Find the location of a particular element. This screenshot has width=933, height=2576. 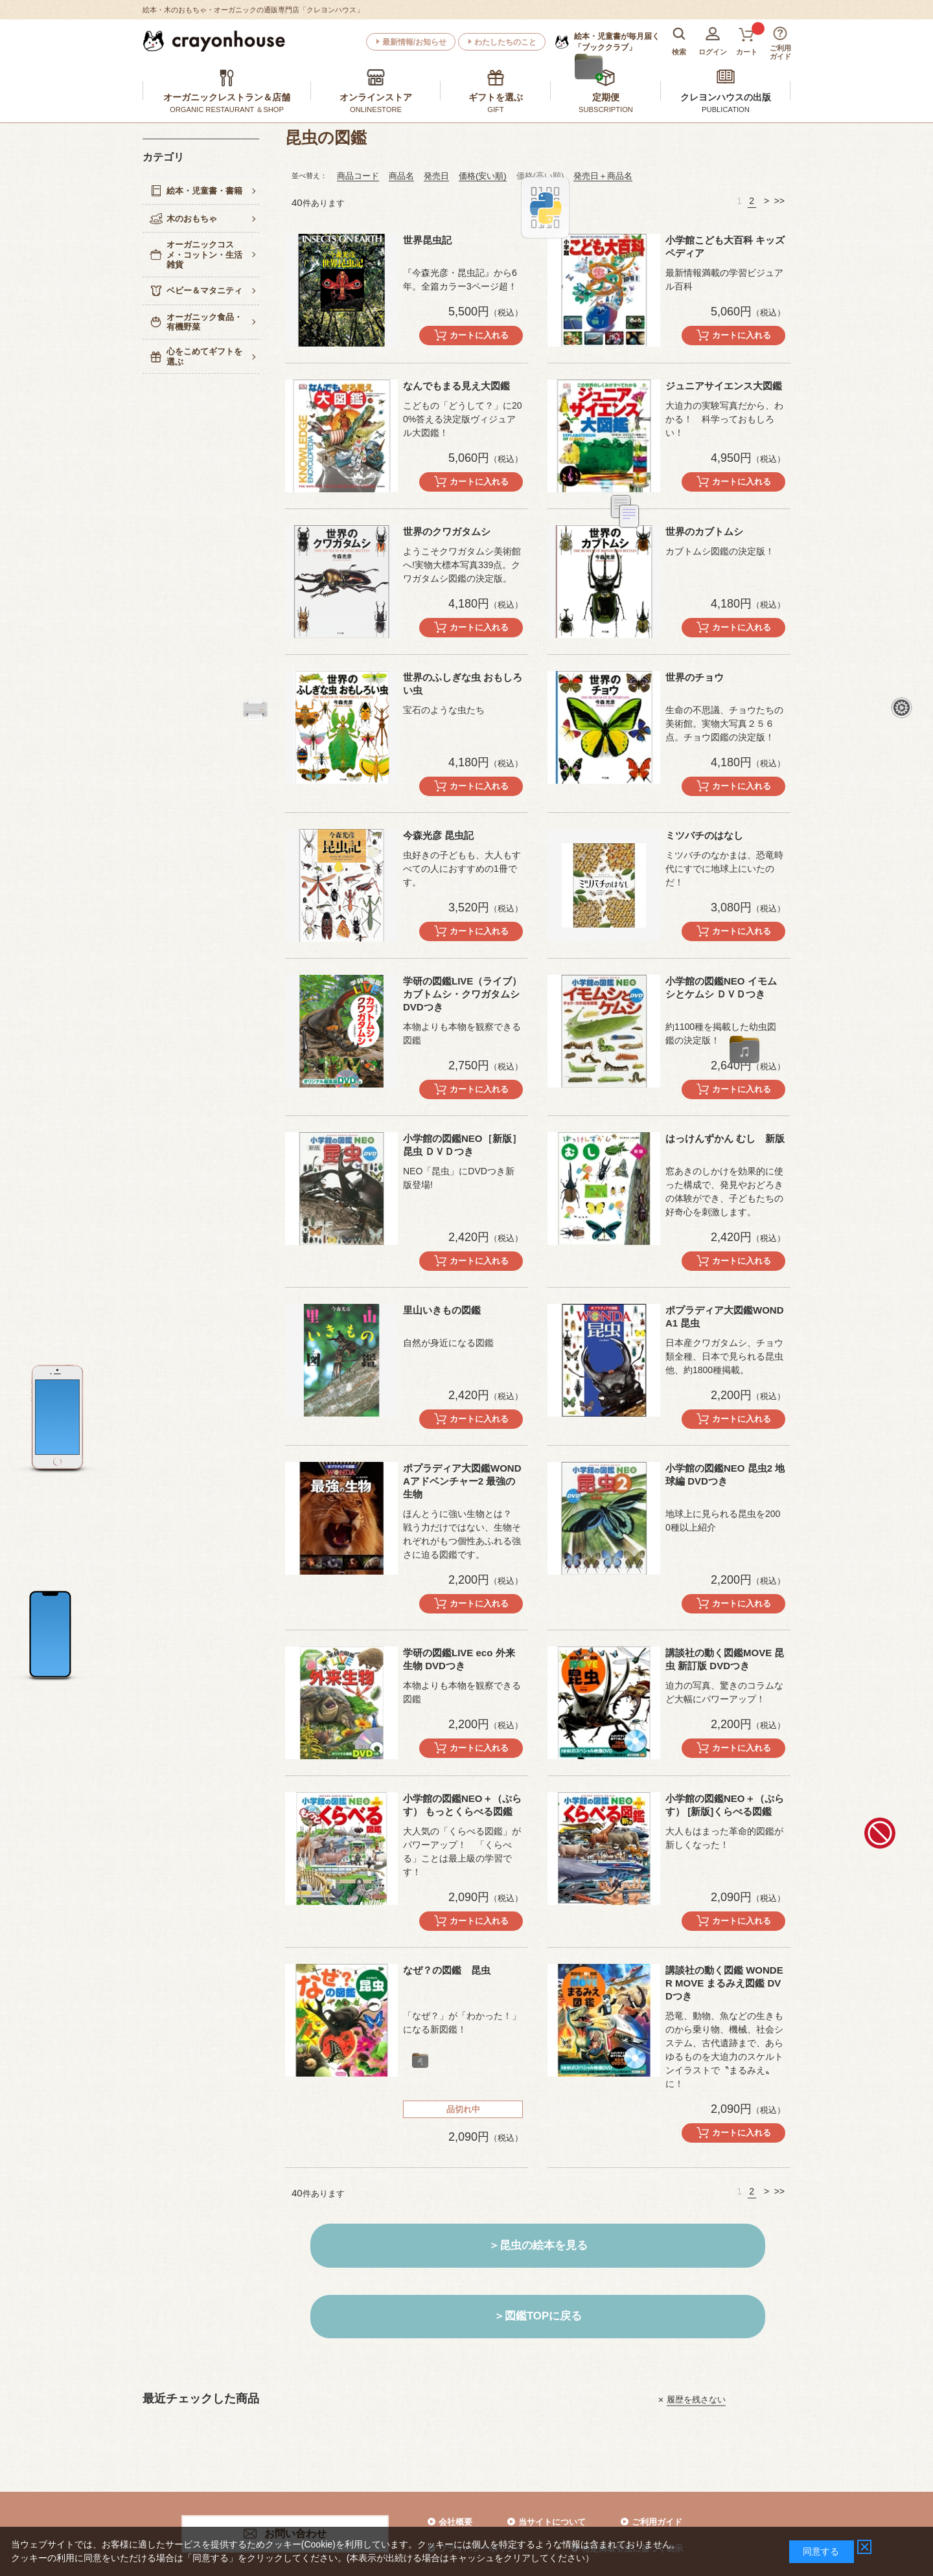

open your music folder is located at coordinates (744, 1049).